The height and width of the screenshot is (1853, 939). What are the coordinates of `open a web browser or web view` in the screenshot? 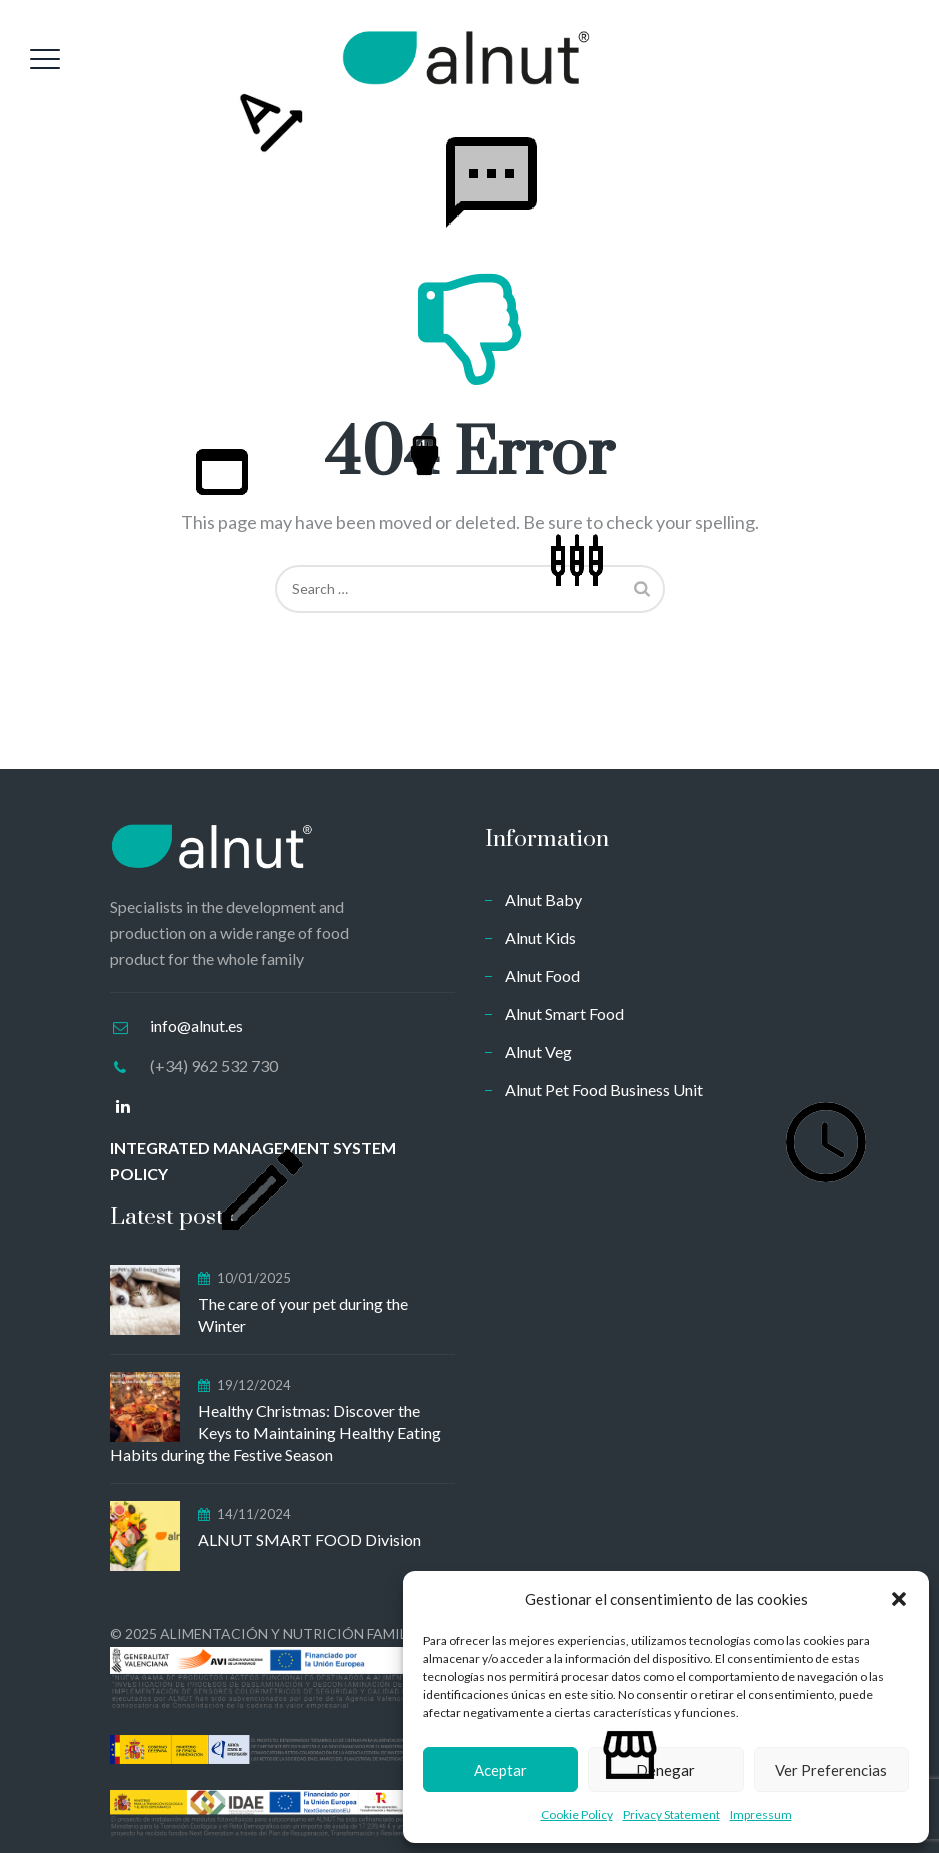 It's located at (222, 472).